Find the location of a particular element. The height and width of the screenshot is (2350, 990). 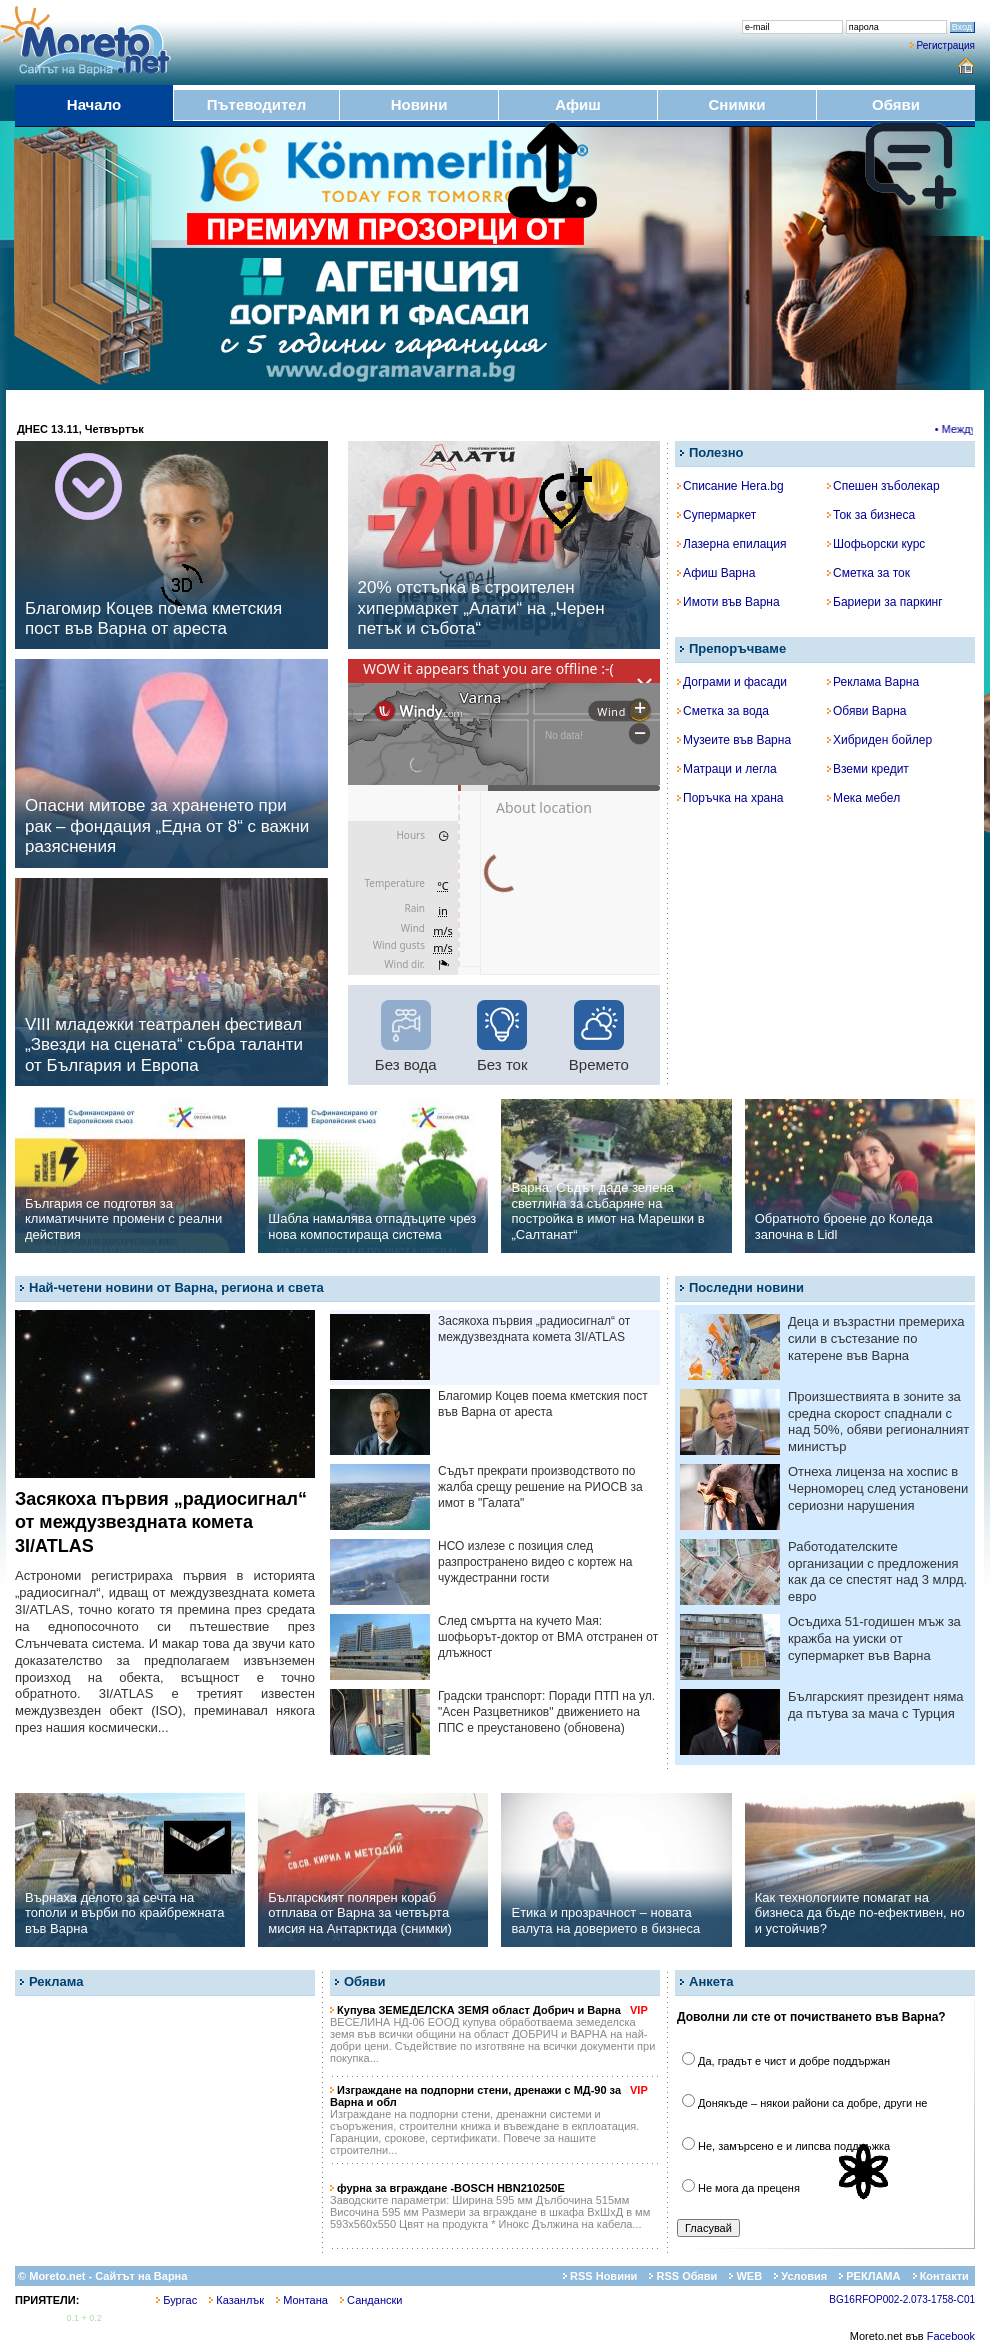

compose a new message is located at coordinates (909, 162).